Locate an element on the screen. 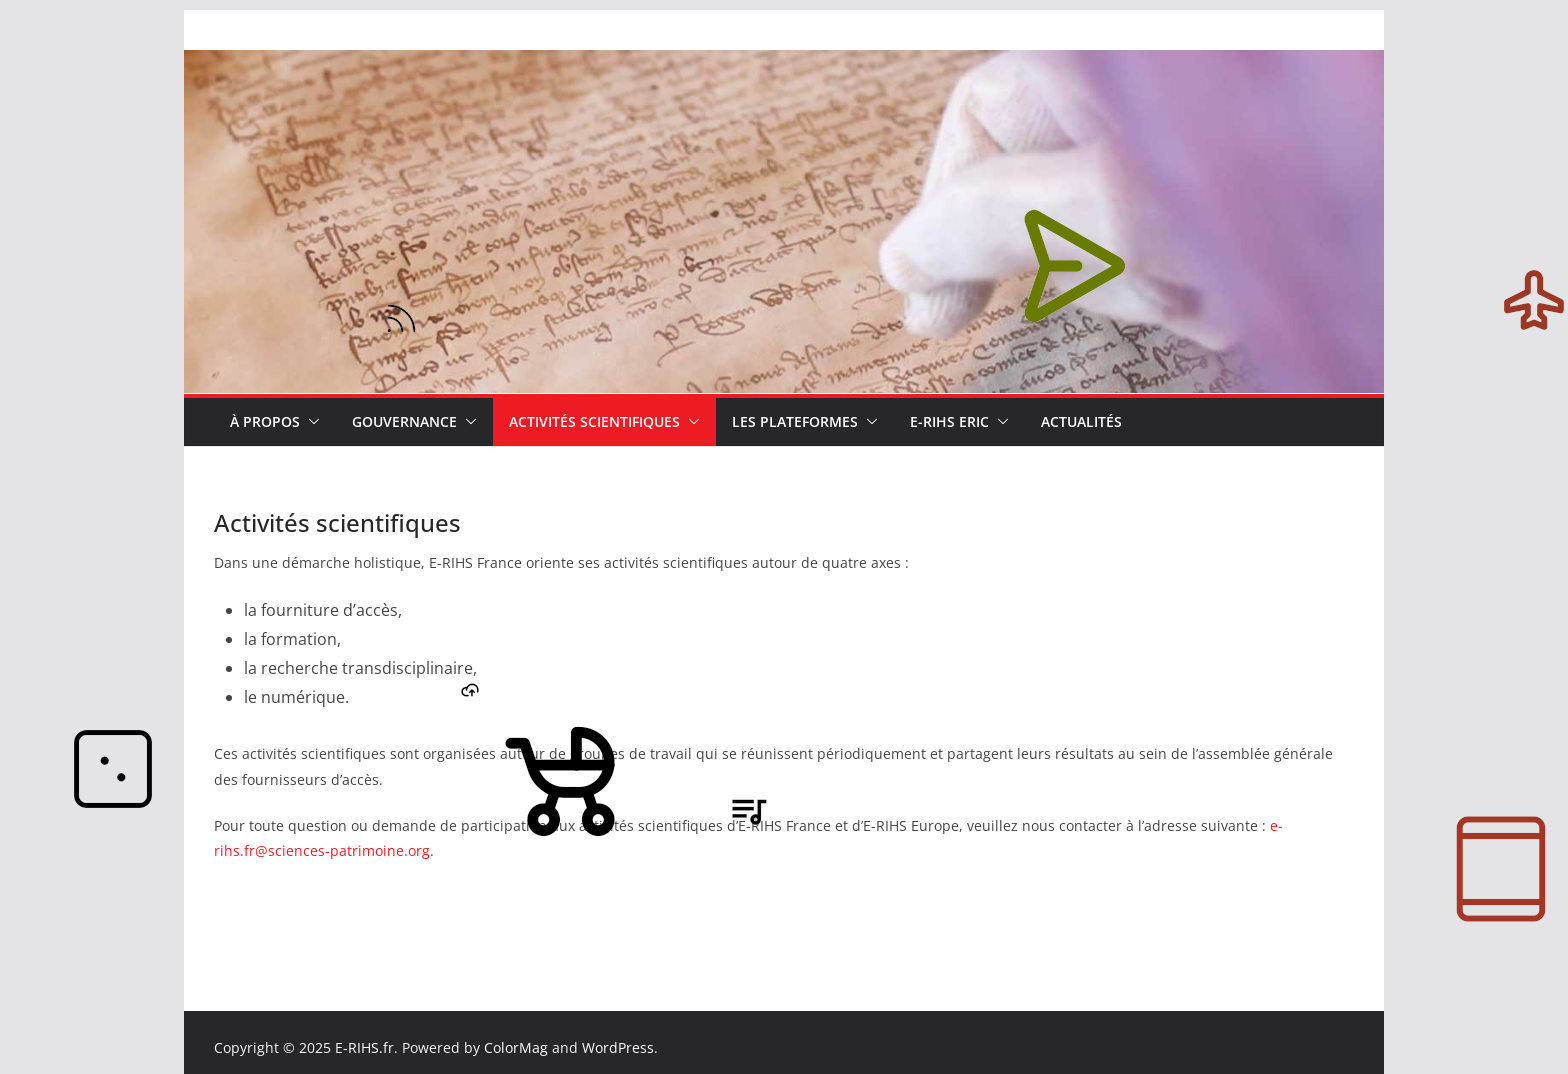 The height and width of the screenshot is (1074, 1568). send a message is located at coordinates (1069, 266).